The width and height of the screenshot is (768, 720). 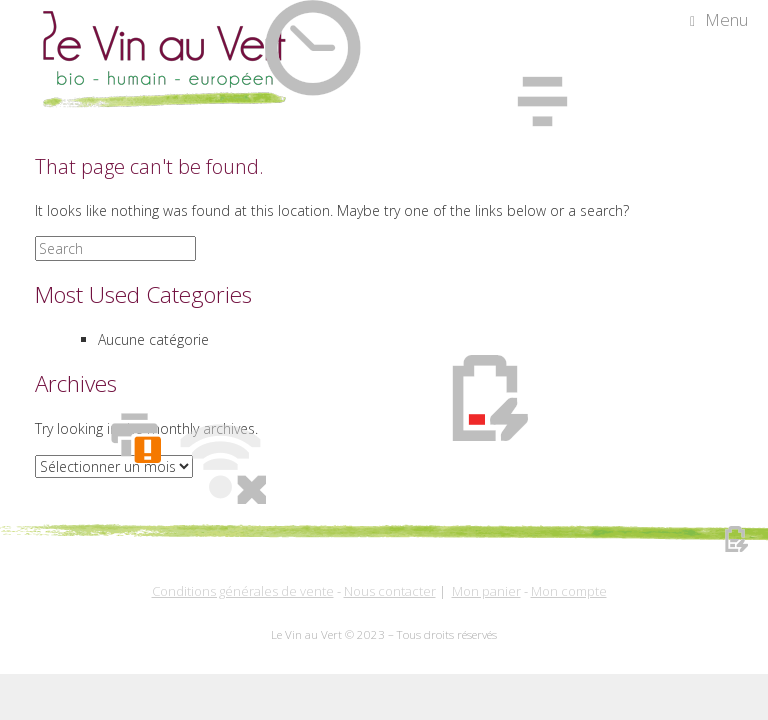 What do you see at coordinates (485, 398) in the screenshot?
I see `indicates low battery while charging` at bounding box center [485, 398].